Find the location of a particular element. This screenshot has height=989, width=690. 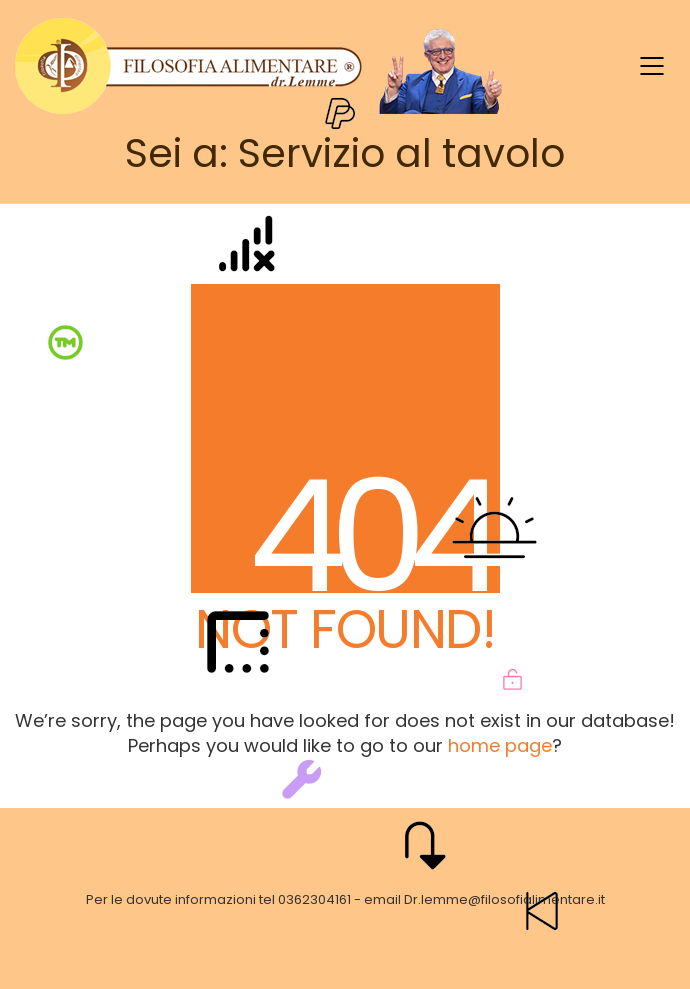

redo or repeat last action is located at coordinates (423, 845).